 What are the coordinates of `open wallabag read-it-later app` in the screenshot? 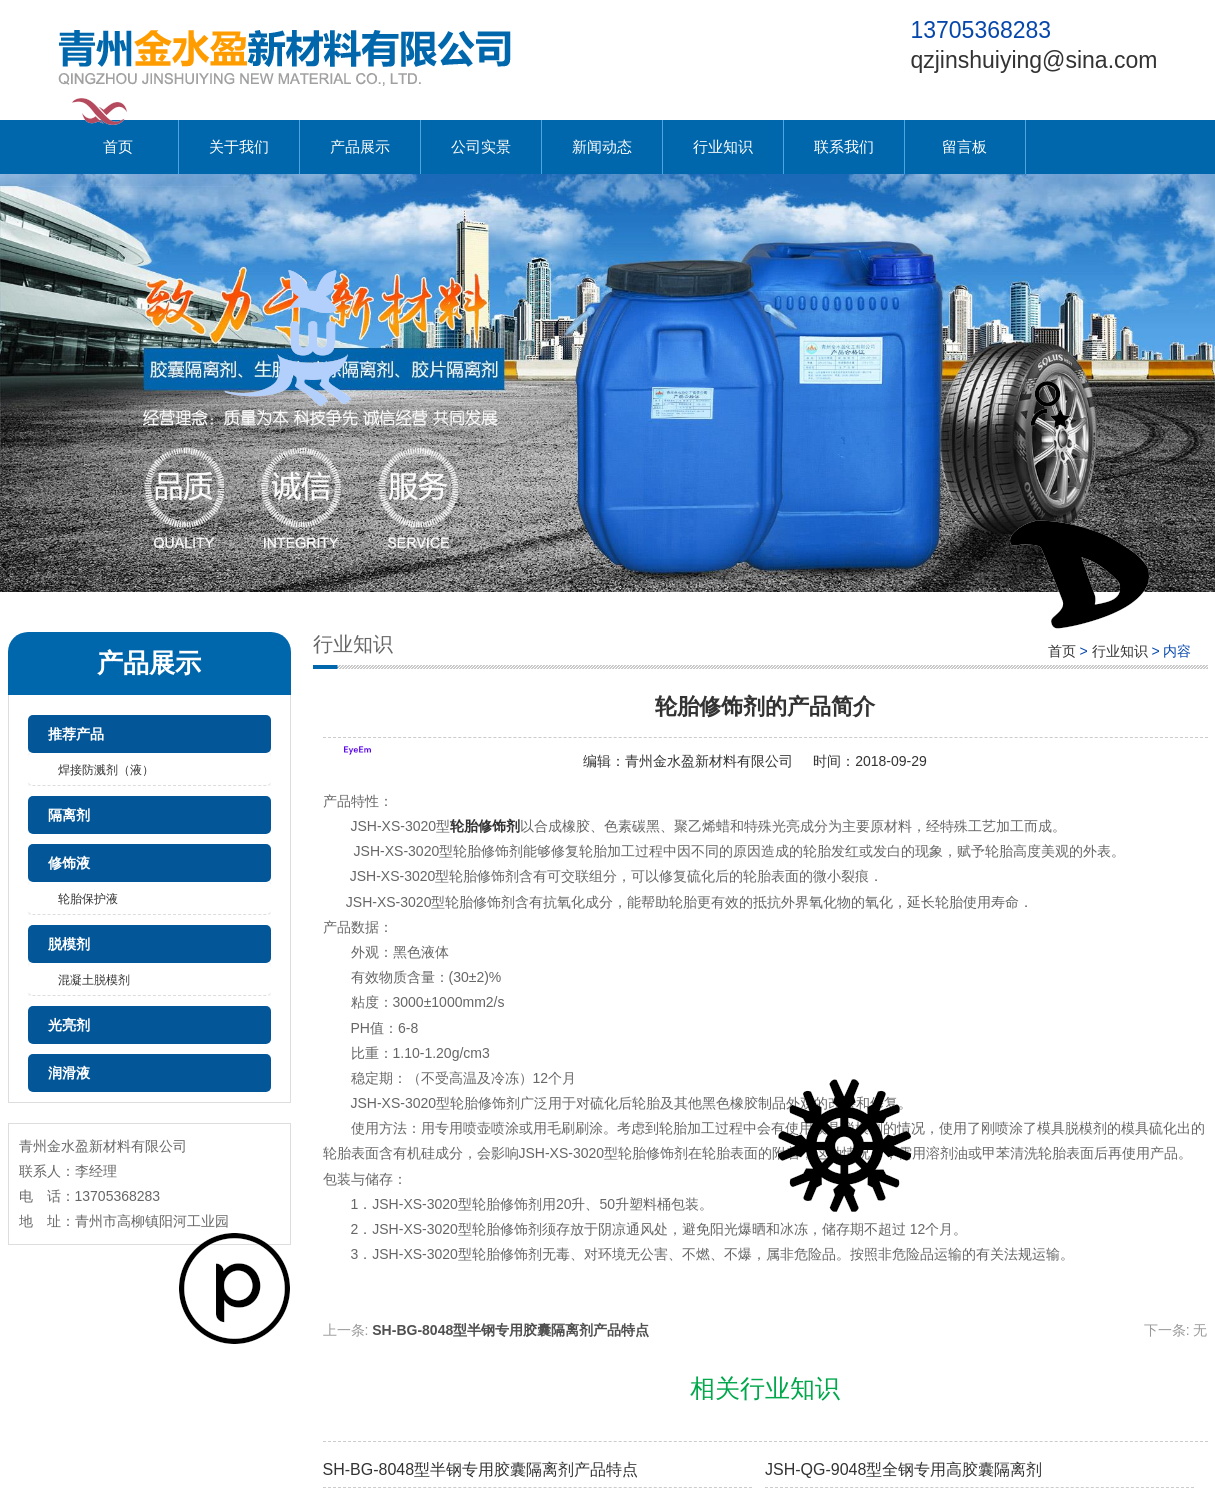 It's located at (288, 338).